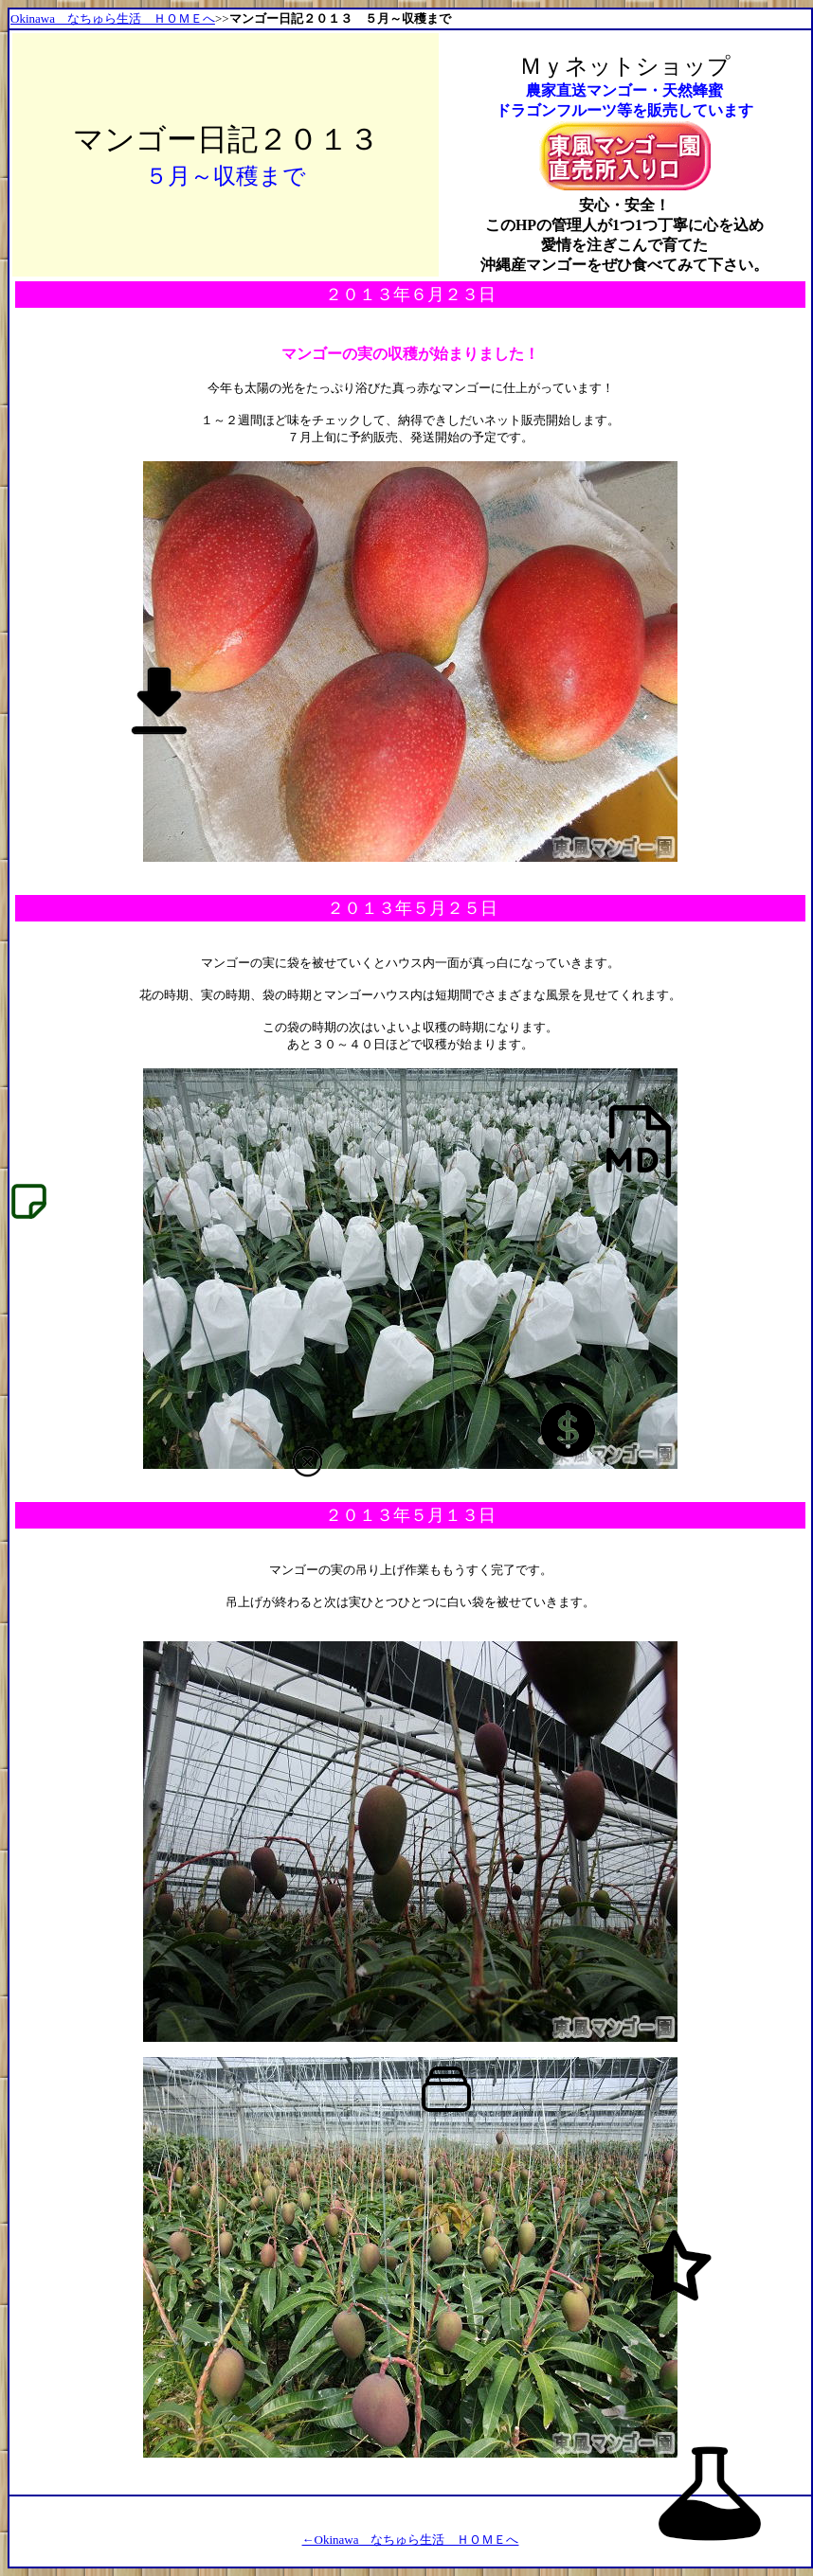 The image size is (813, 2576). Describe the element at coordinates (28, 1201) in the screenshot. I see `add a sticker to your message` at that location.